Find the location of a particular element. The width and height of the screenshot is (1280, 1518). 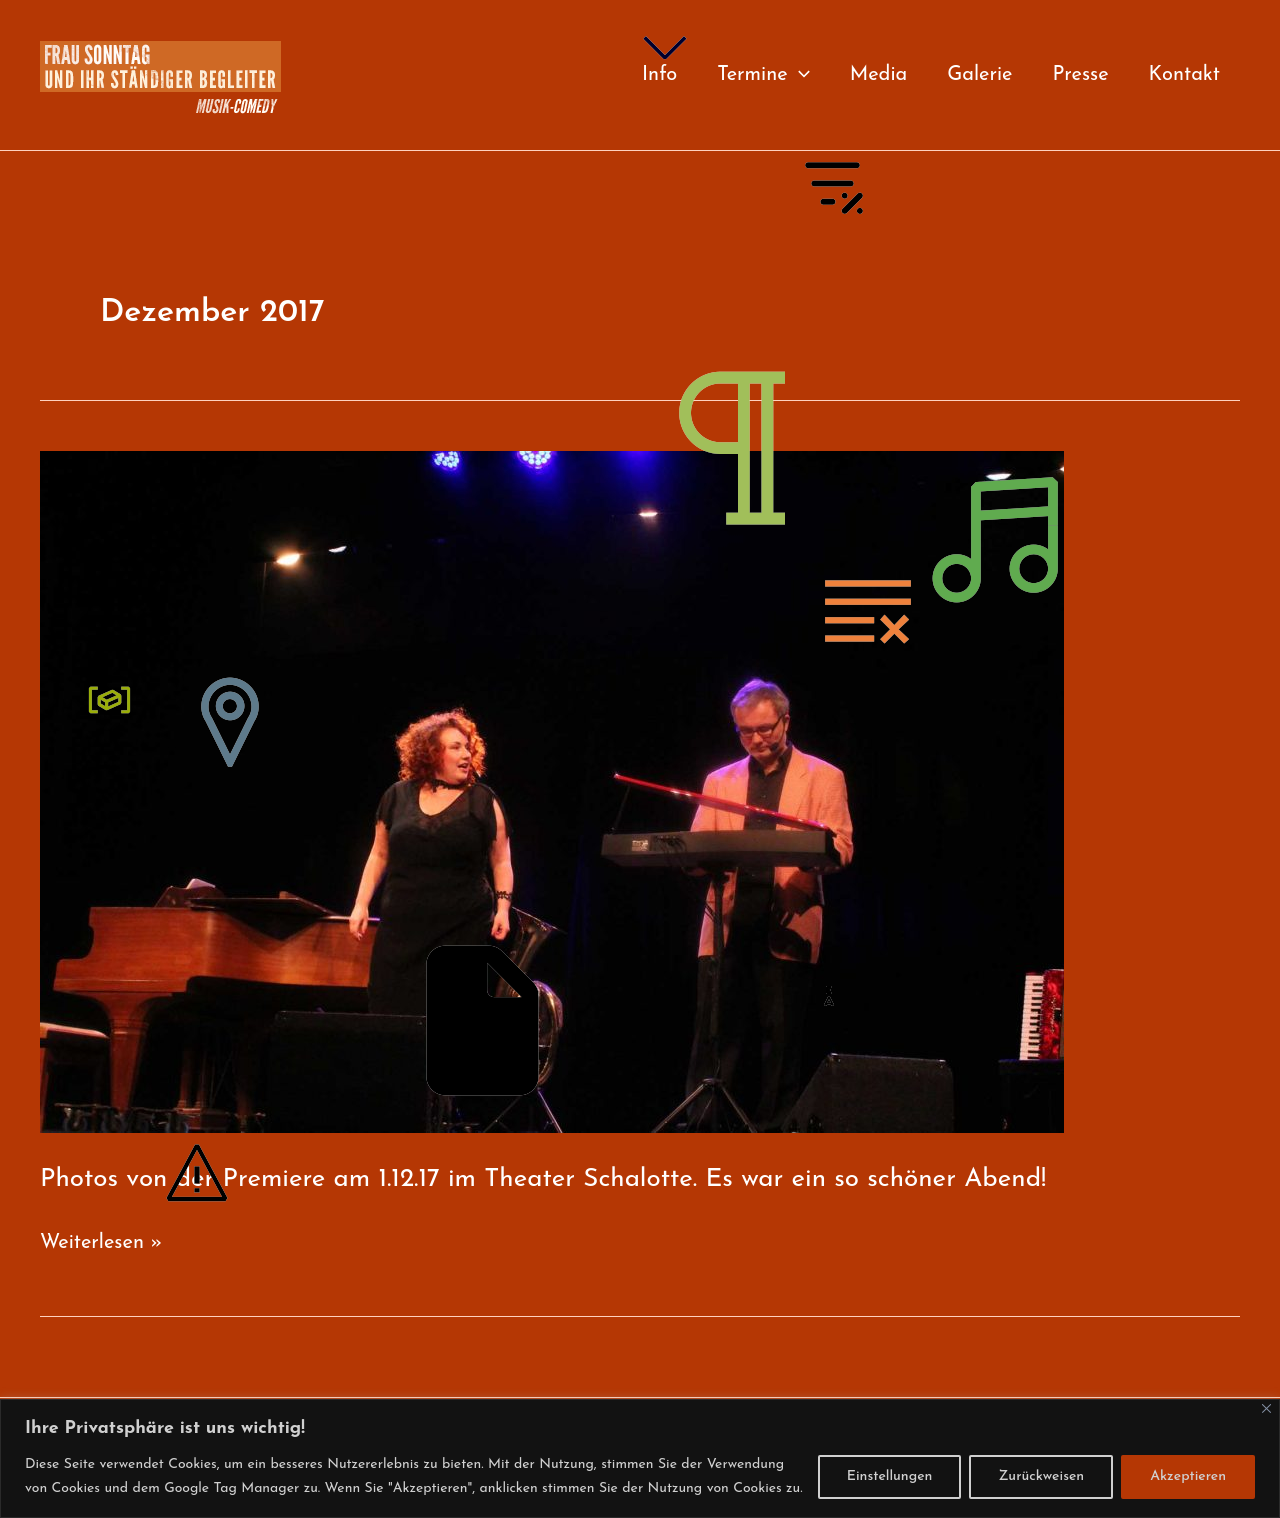

toggle whitespace visibility in editor is located at coordinates (738, 454).